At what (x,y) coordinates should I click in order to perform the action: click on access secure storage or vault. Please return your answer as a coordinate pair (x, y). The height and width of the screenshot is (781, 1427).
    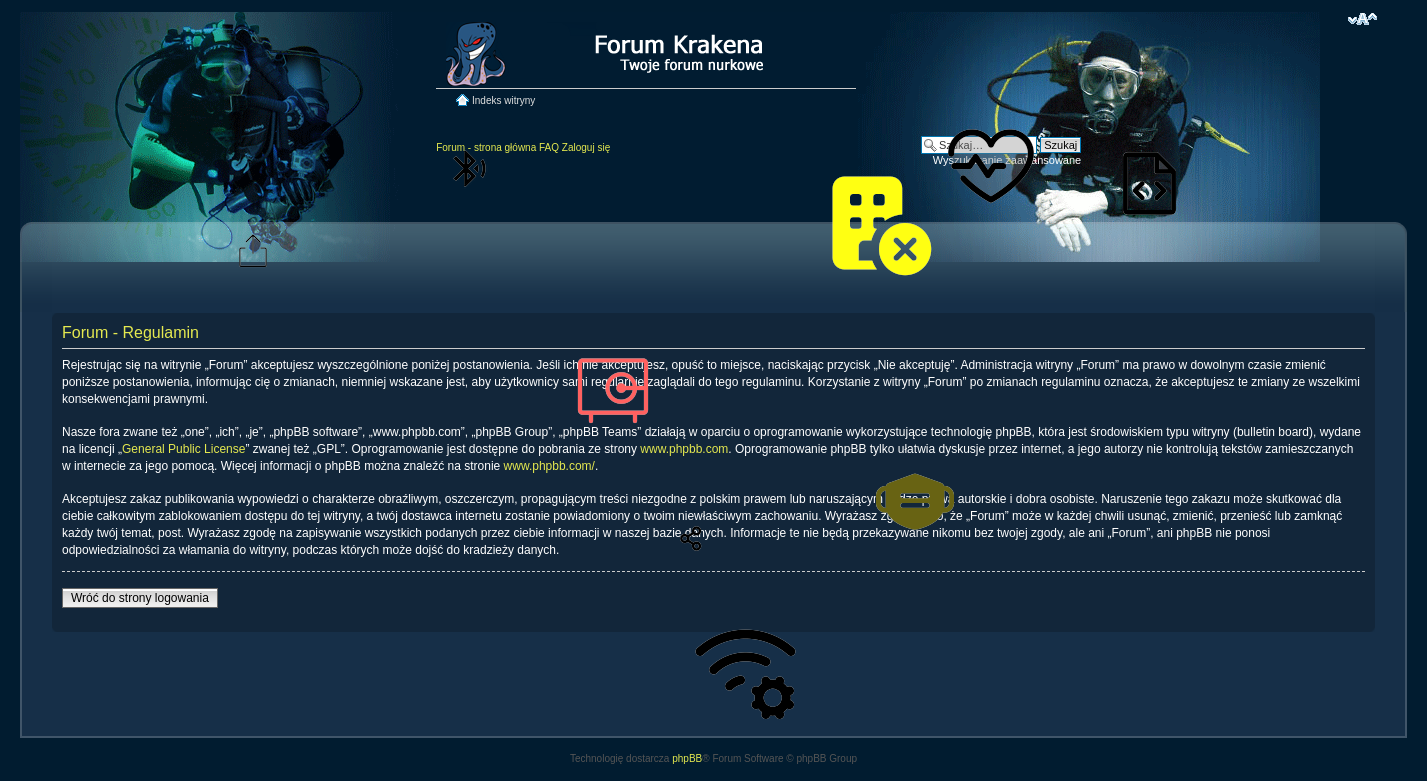
    Looking at the image, I should click on (613, 388).